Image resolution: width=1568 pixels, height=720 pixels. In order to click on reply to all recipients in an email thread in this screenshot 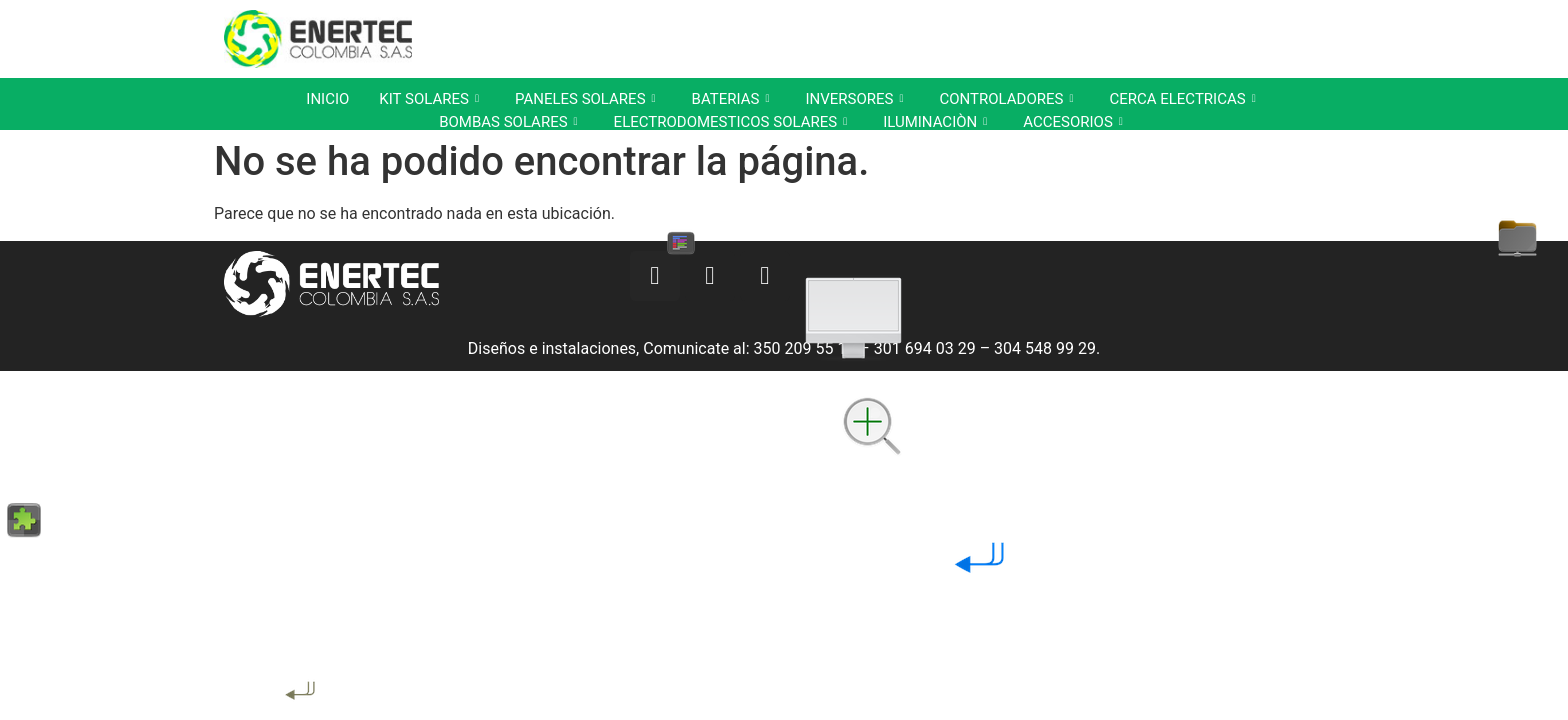, I will do `click(299, 688)`.